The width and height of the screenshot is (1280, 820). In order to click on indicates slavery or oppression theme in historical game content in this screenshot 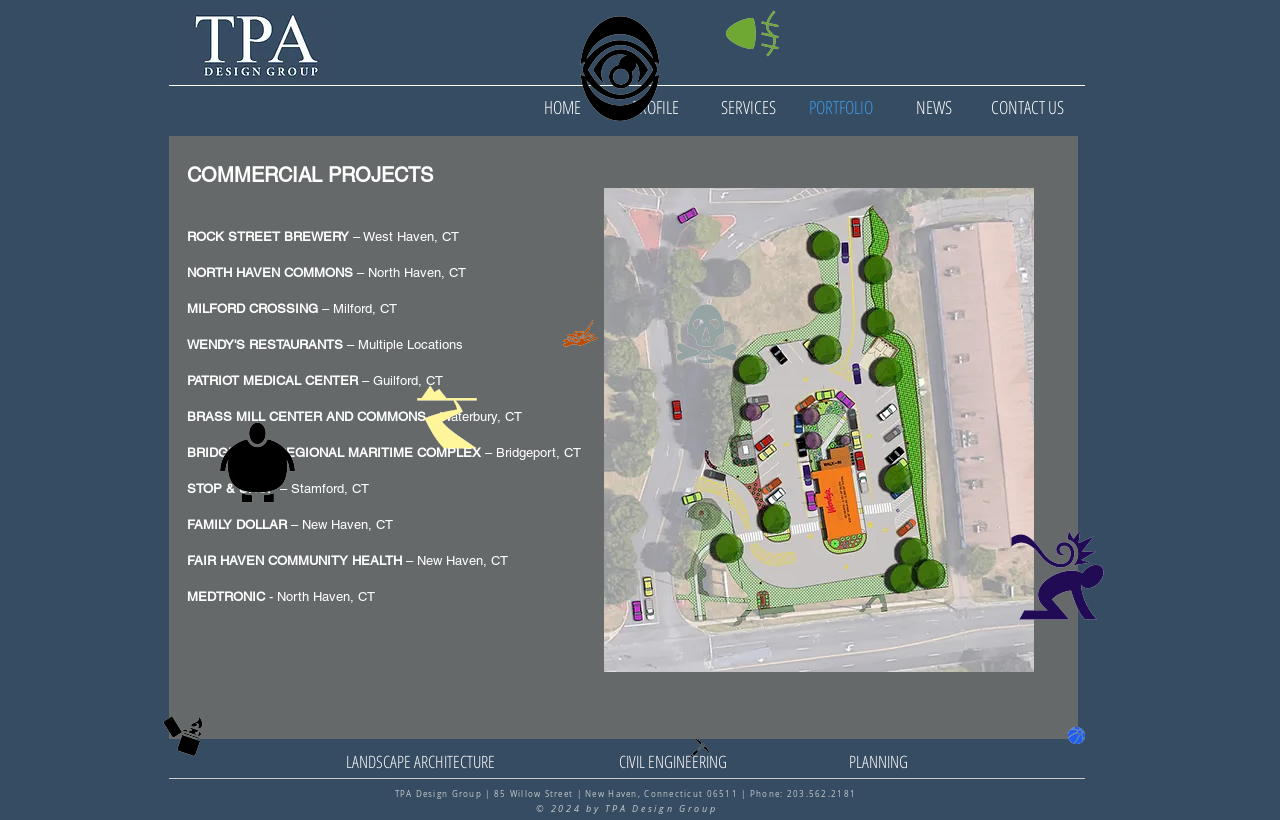, I will do `click(1057, 573)`.